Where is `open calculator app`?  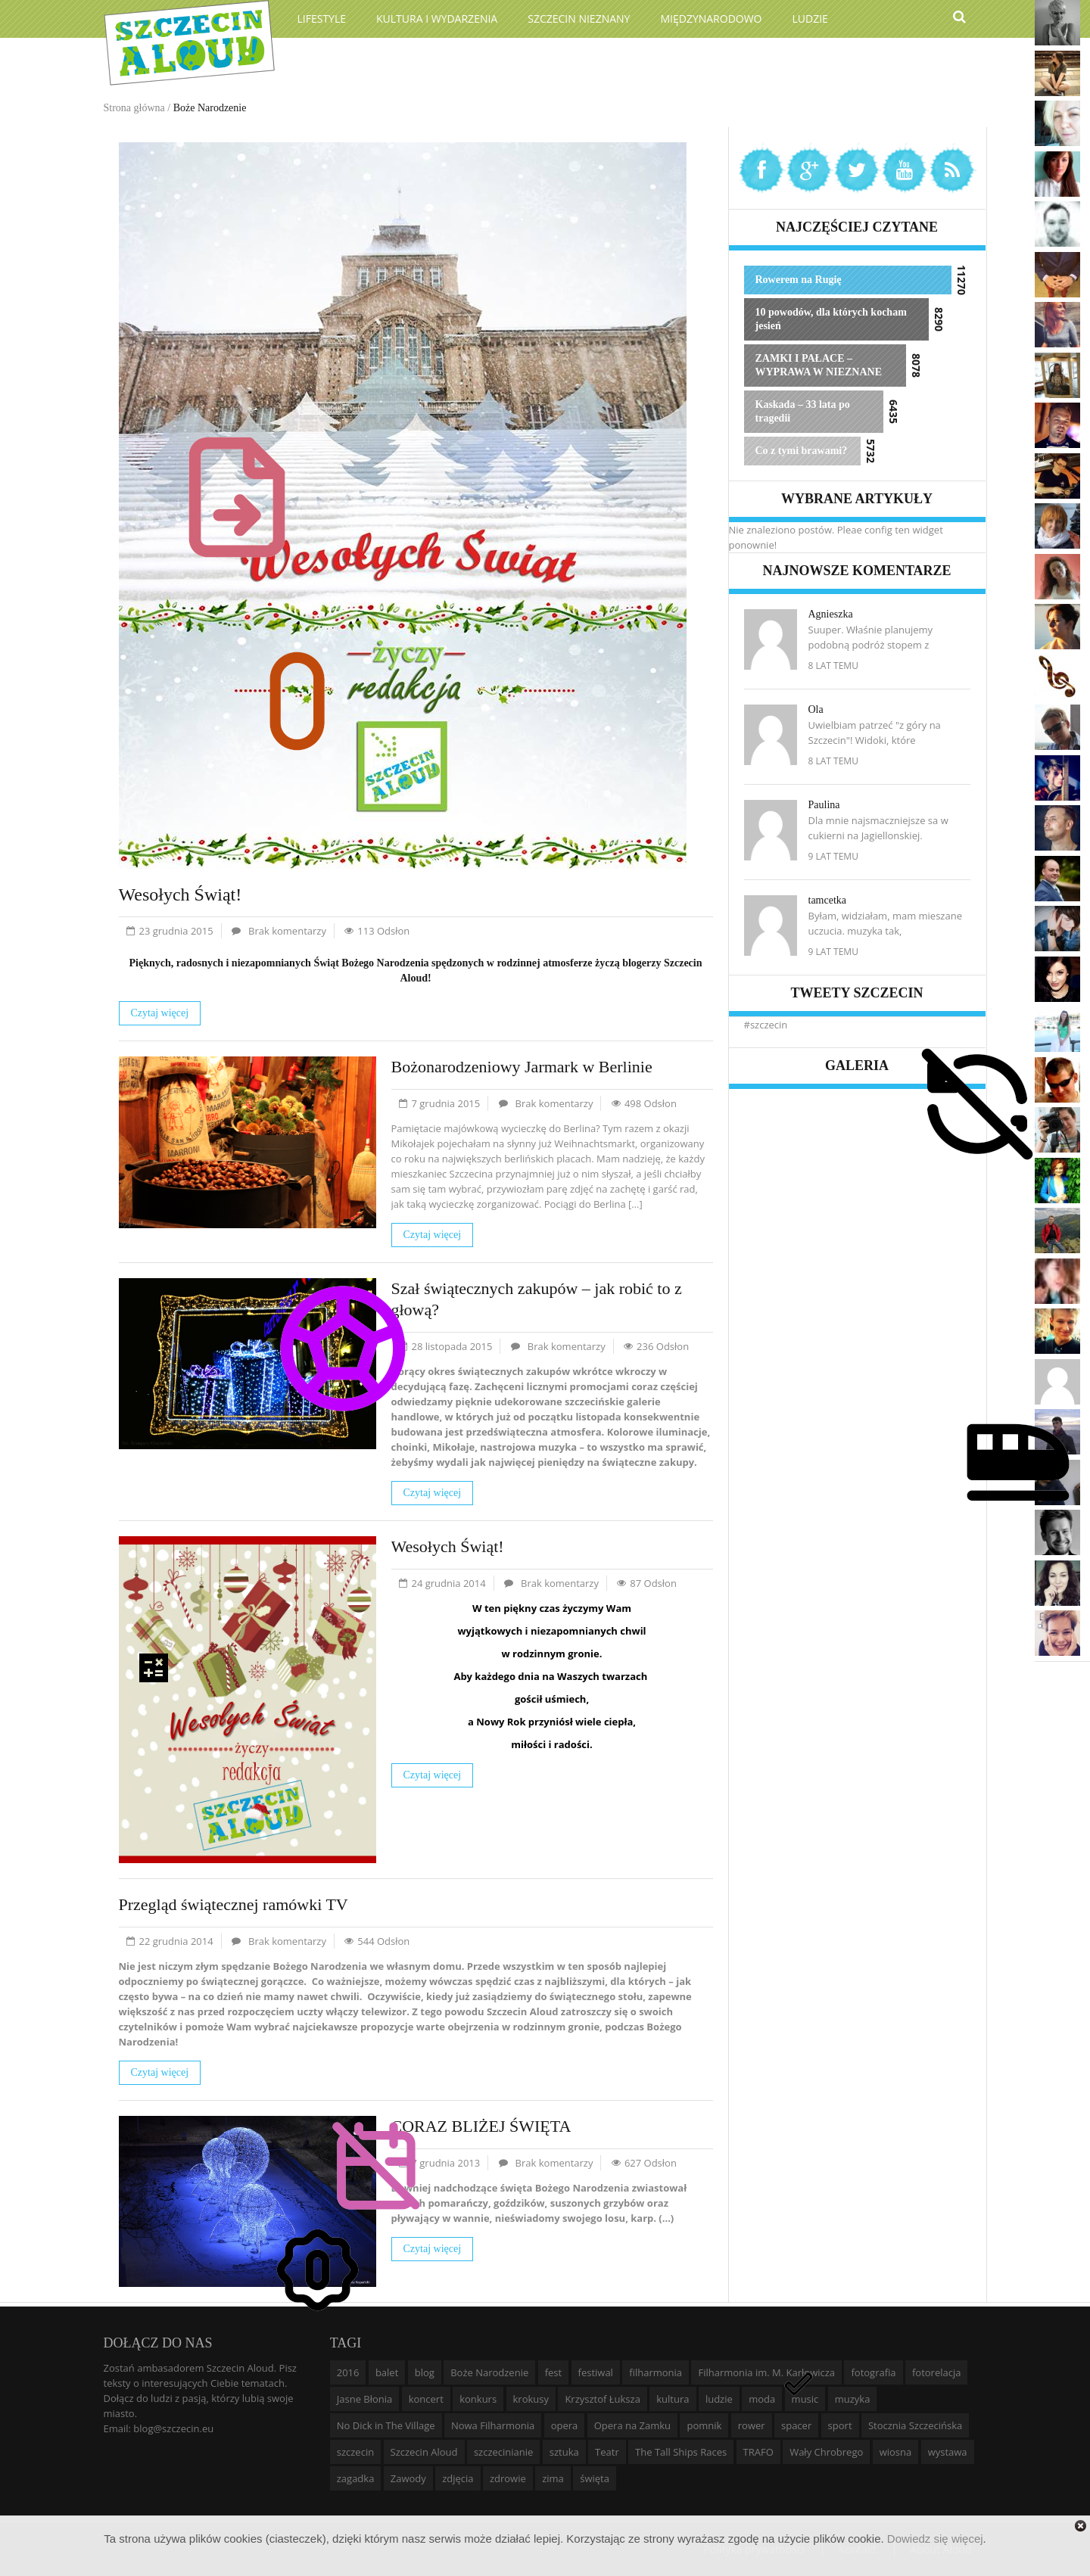
open calculator app is located at coordinates (154, 1668).